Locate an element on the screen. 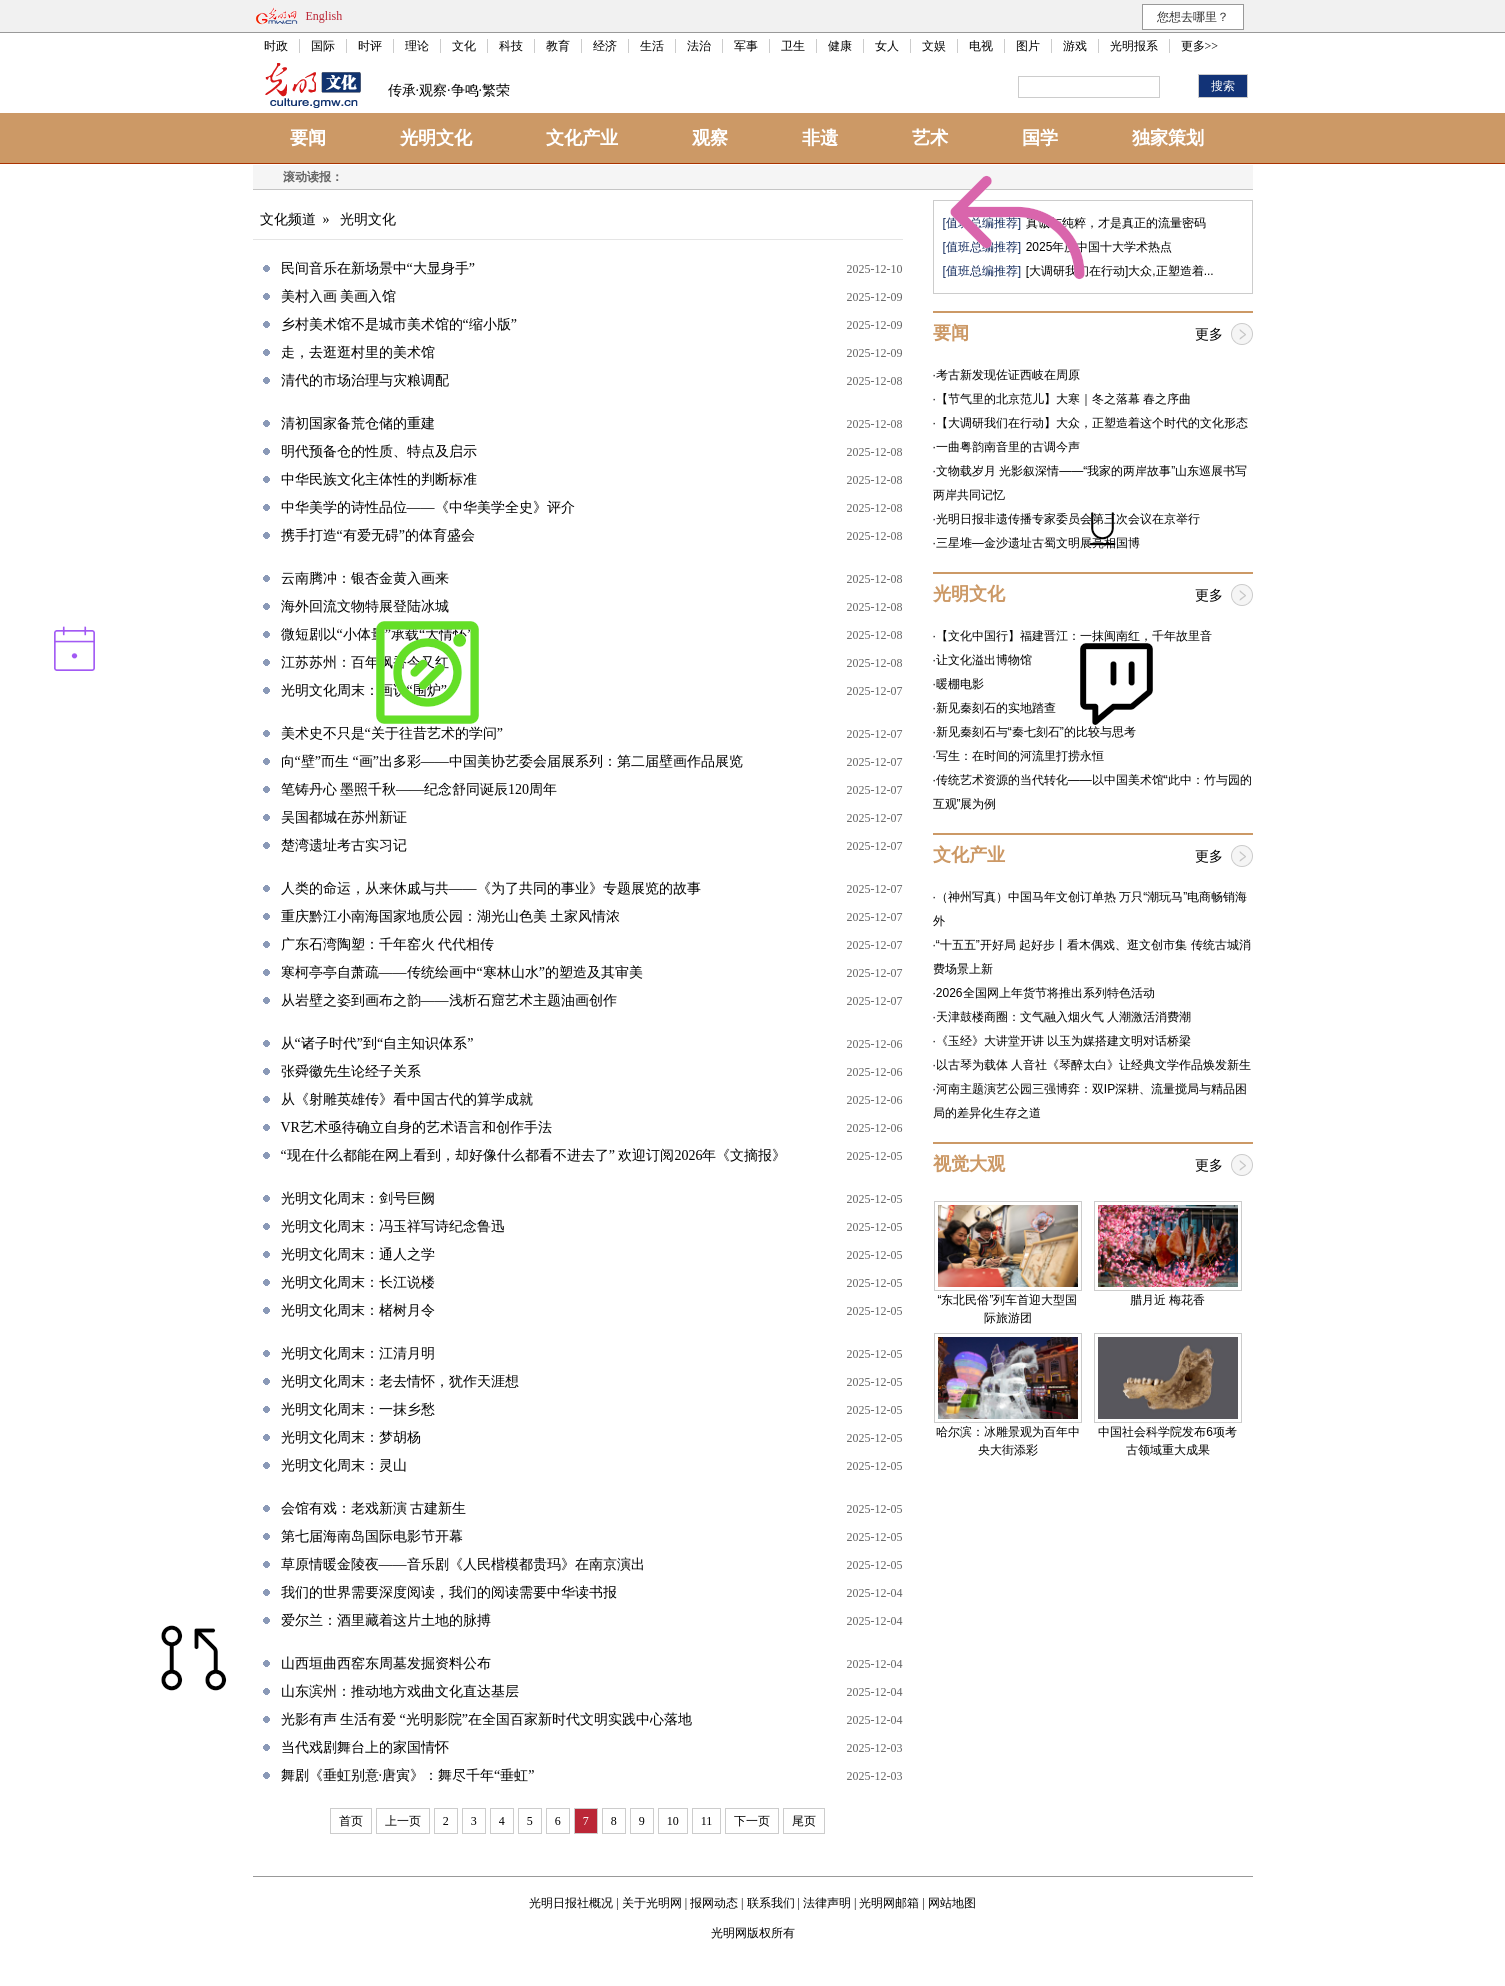 Image resolution: width=1505 pixels, height=1986 pixels. apply underline formatting to selected text is located at coordinates (1102, 526).